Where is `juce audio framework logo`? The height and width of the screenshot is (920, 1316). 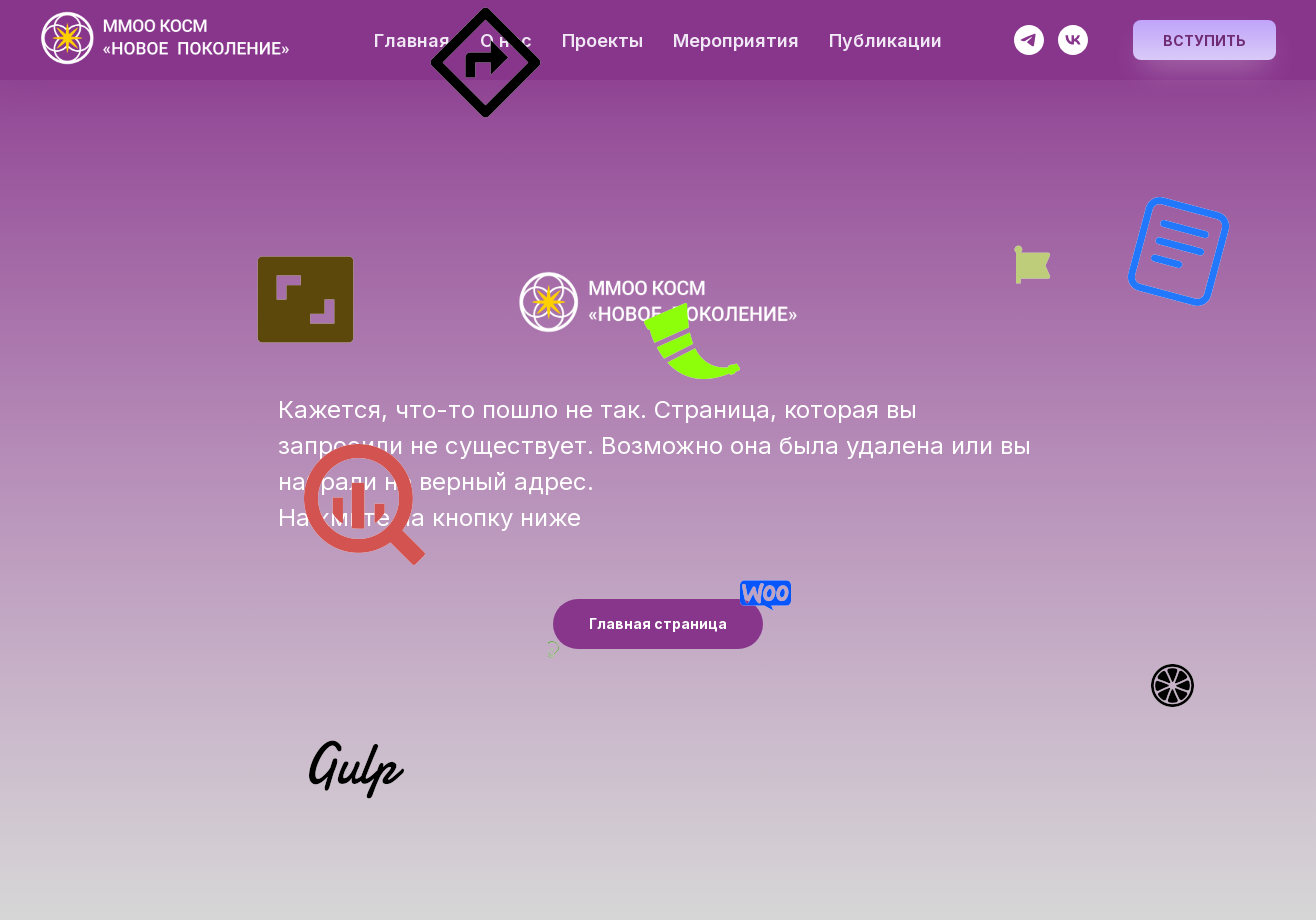 juce audio framework logo is located at coordinates (1172, 685).